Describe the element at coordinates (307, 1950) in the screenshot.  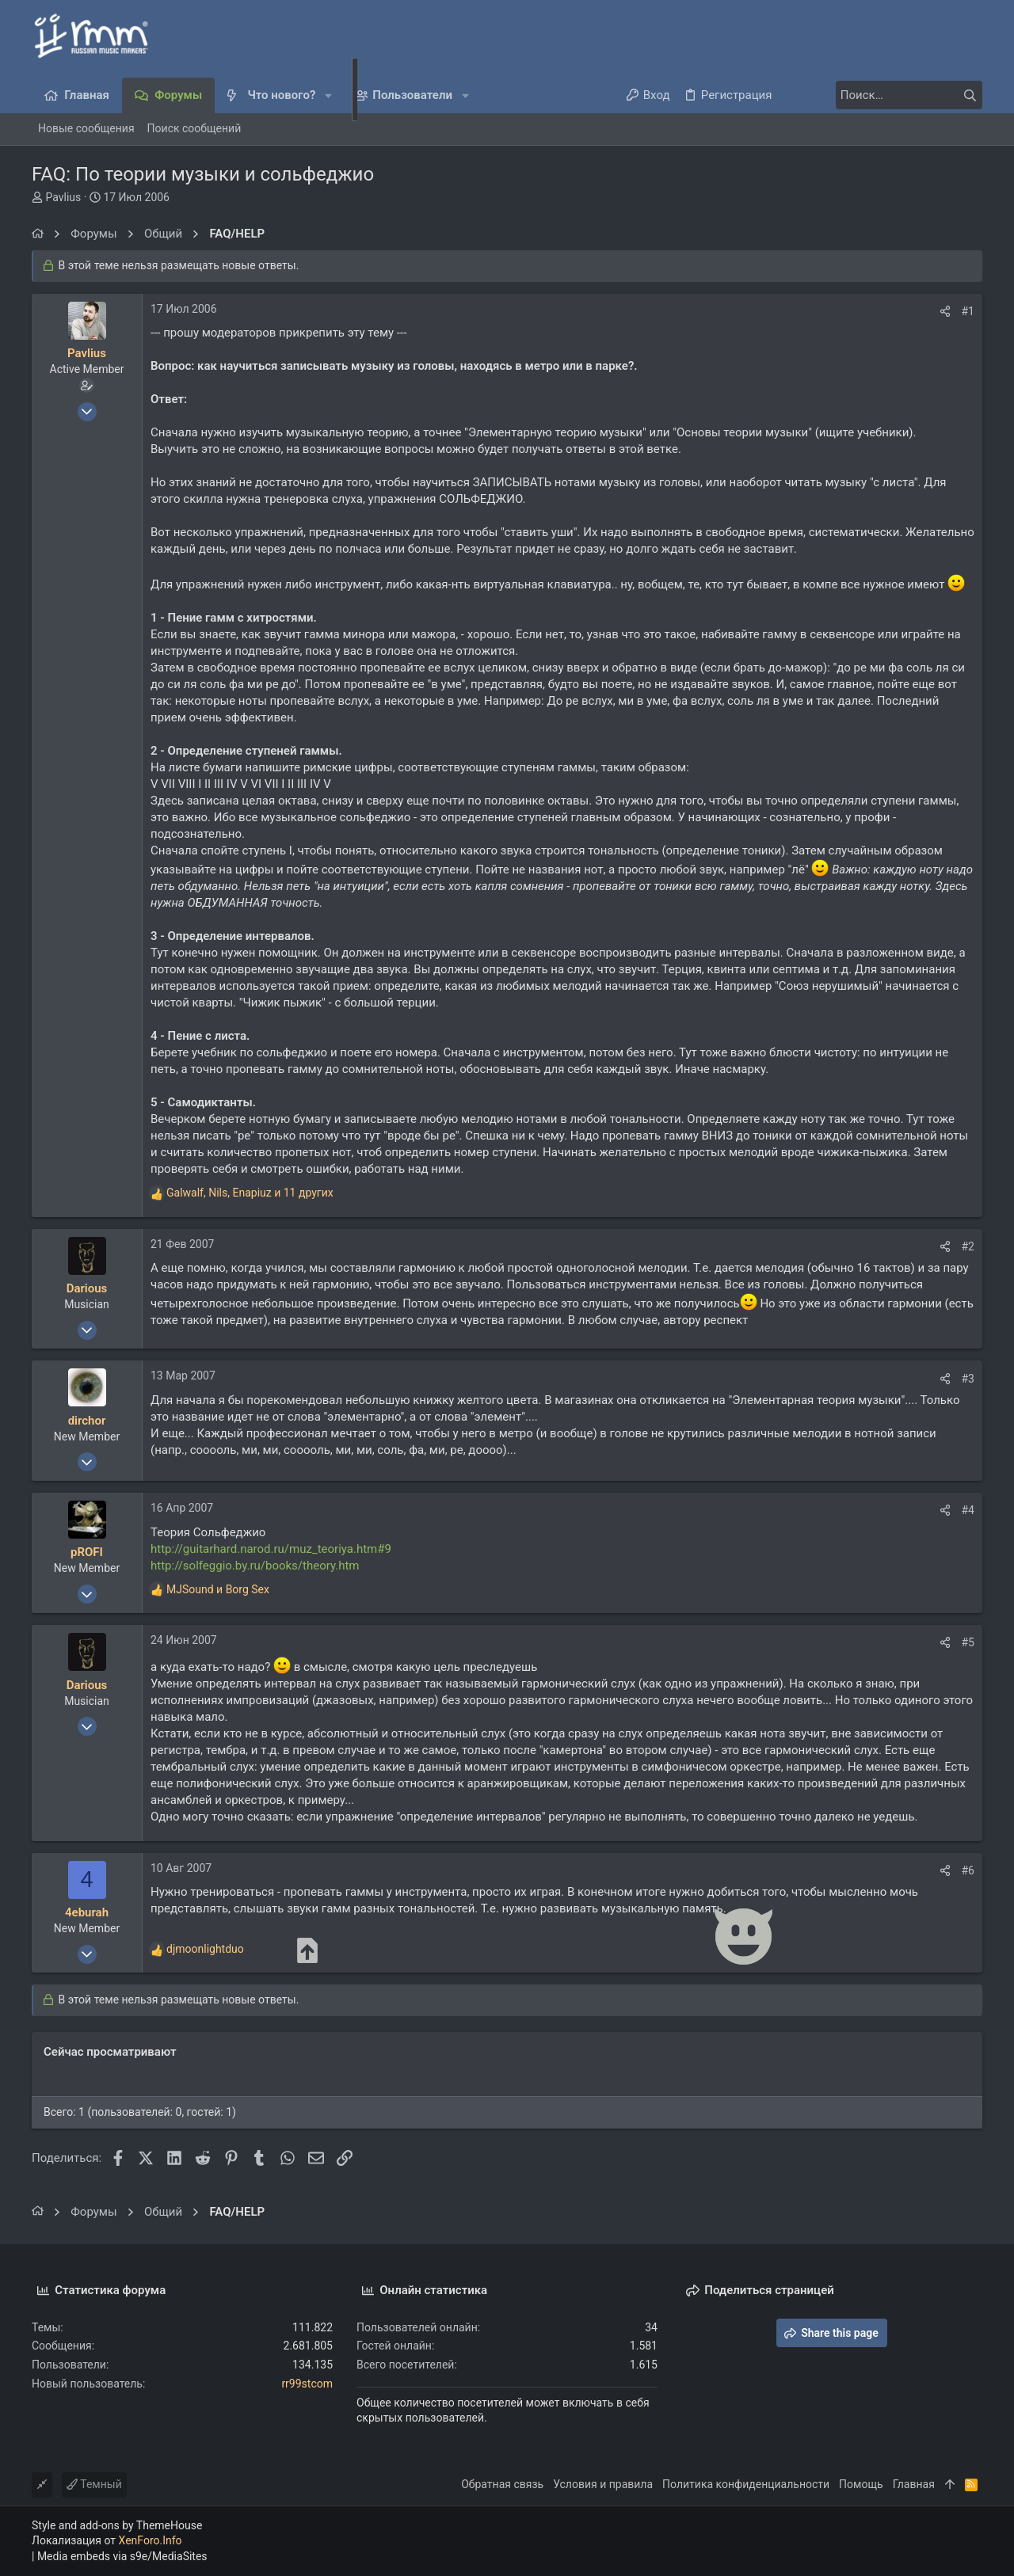
I see `send or share a document` at that location.